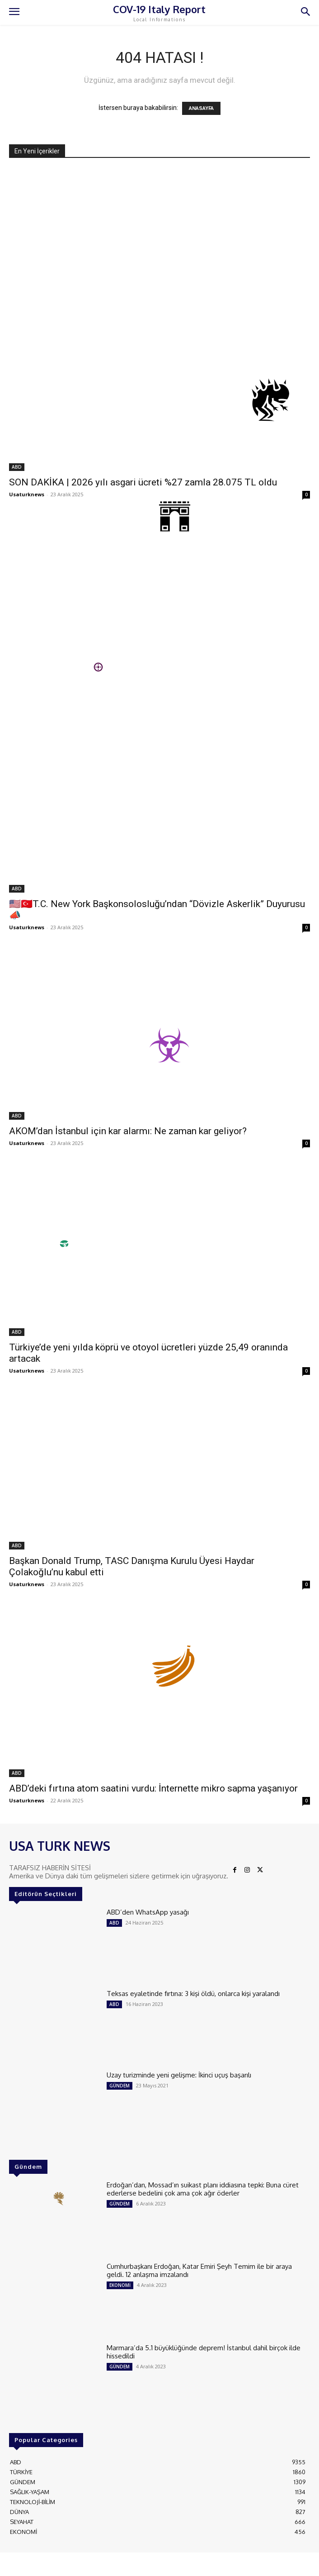 This screenshot has width=319, height=2576. Describe the element at coordinates (98, 667) in the screenshot. I see `indicates a target or objective marker` at that location.